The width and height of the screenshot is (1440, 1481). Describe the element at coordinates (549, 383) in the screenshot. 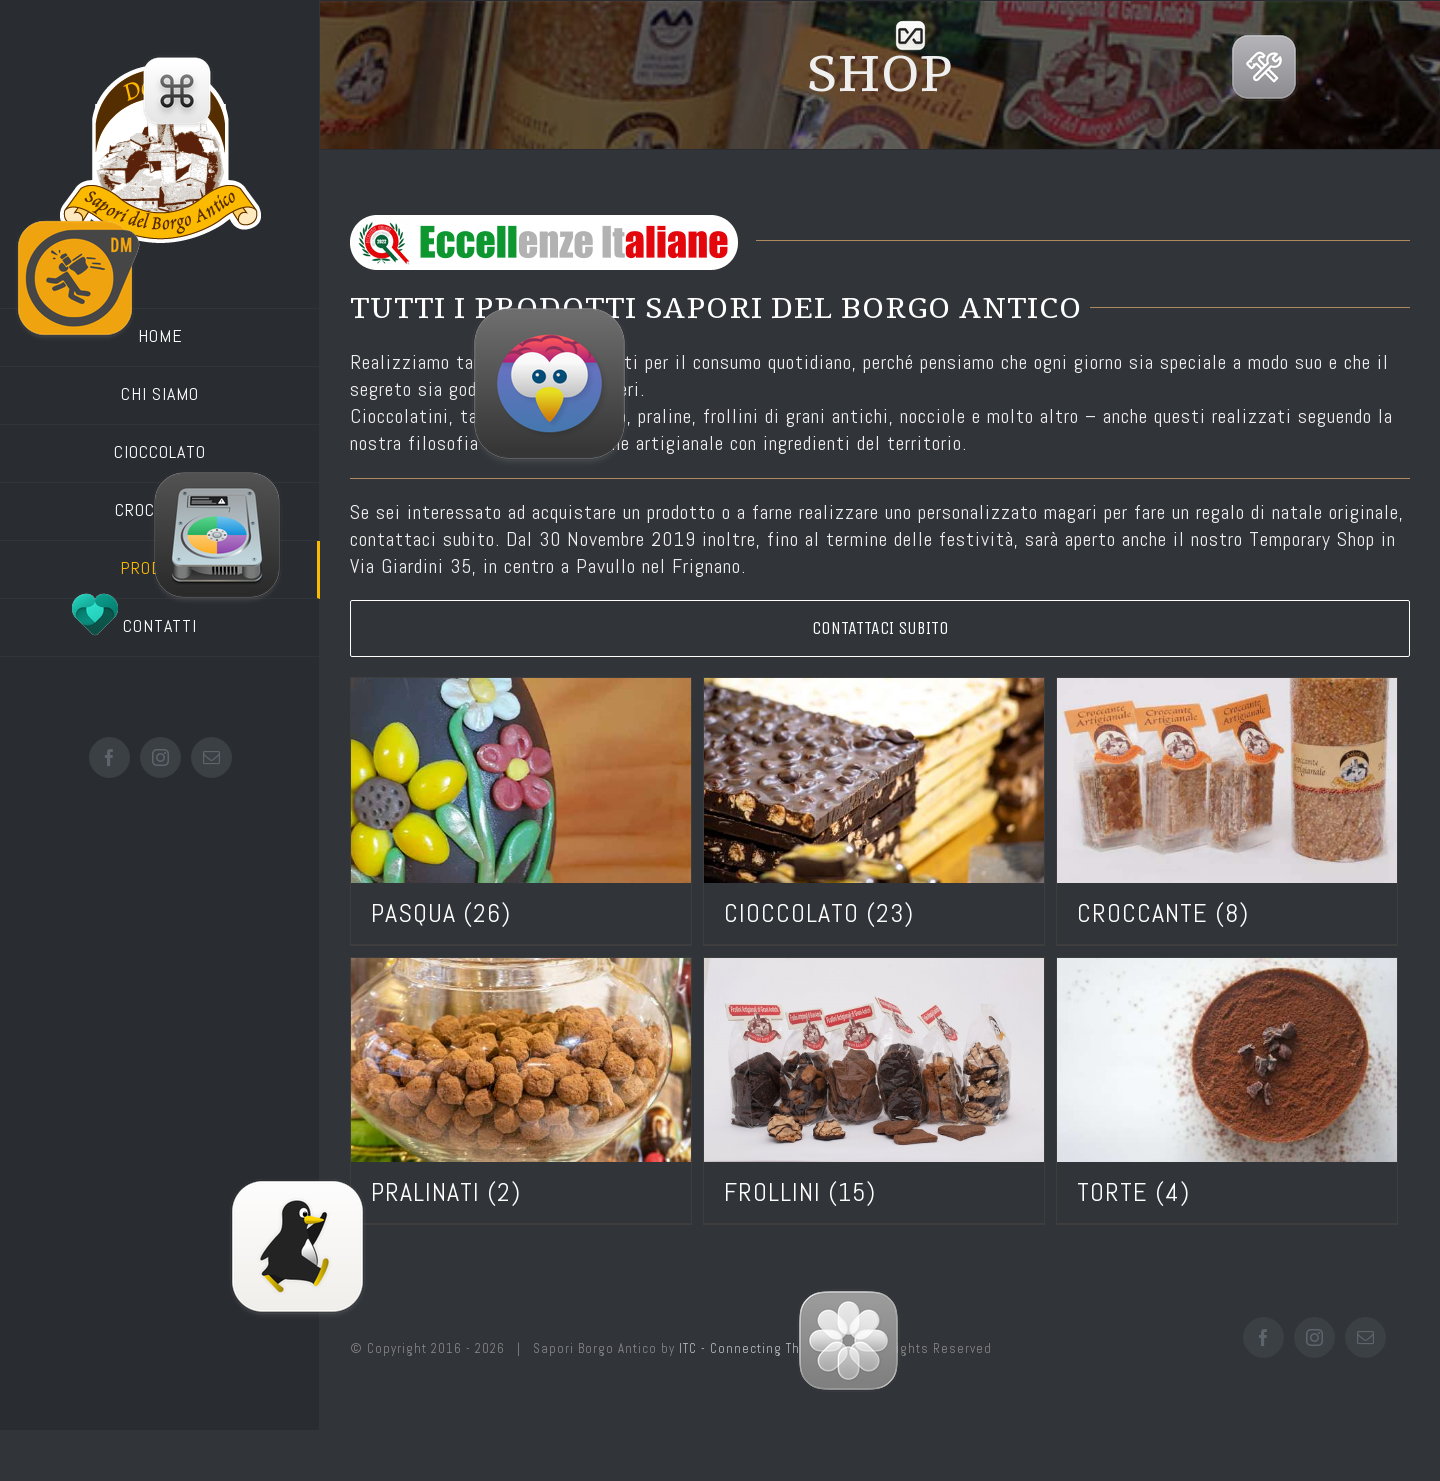

I see `open corebird twitter client` at that location.